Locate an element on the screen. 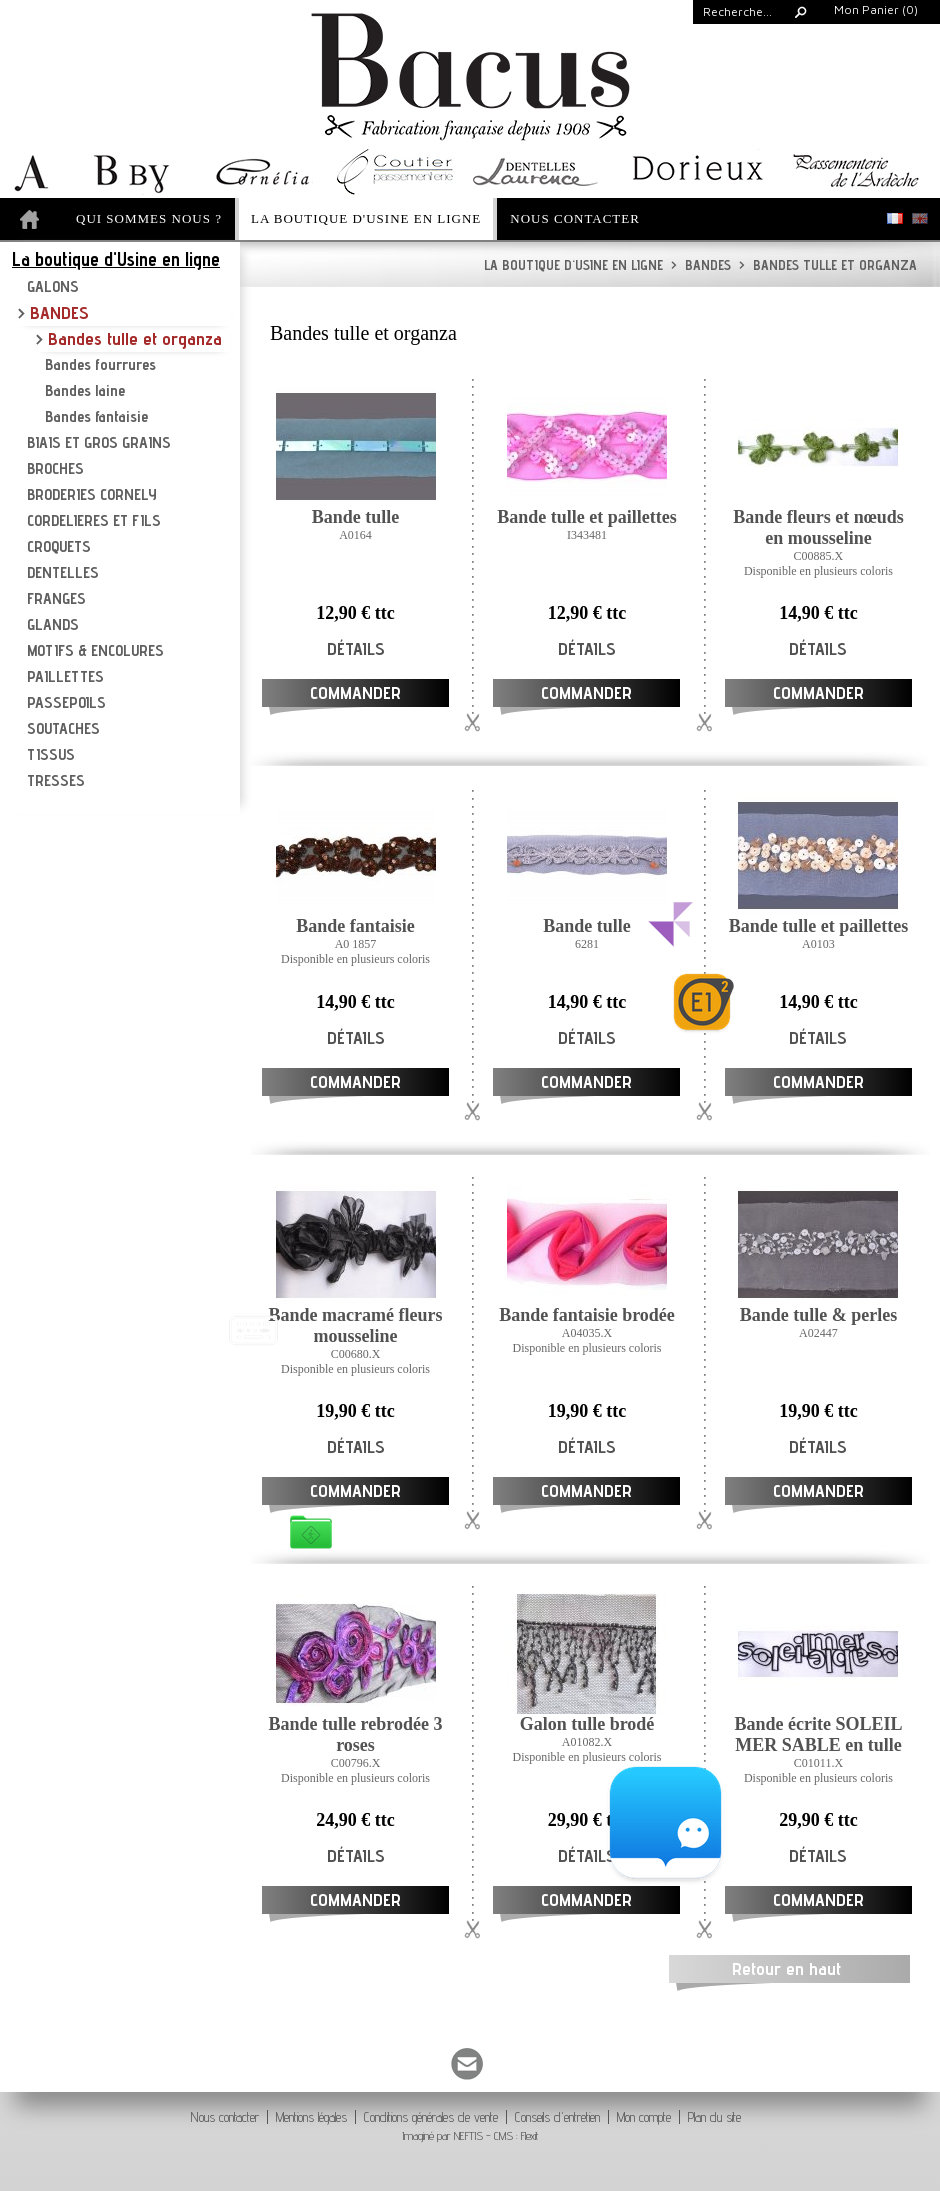 The height and width of the screenshot is (2191, 940). virtual keyboard is disabled is located at coordinates (253, 1330).